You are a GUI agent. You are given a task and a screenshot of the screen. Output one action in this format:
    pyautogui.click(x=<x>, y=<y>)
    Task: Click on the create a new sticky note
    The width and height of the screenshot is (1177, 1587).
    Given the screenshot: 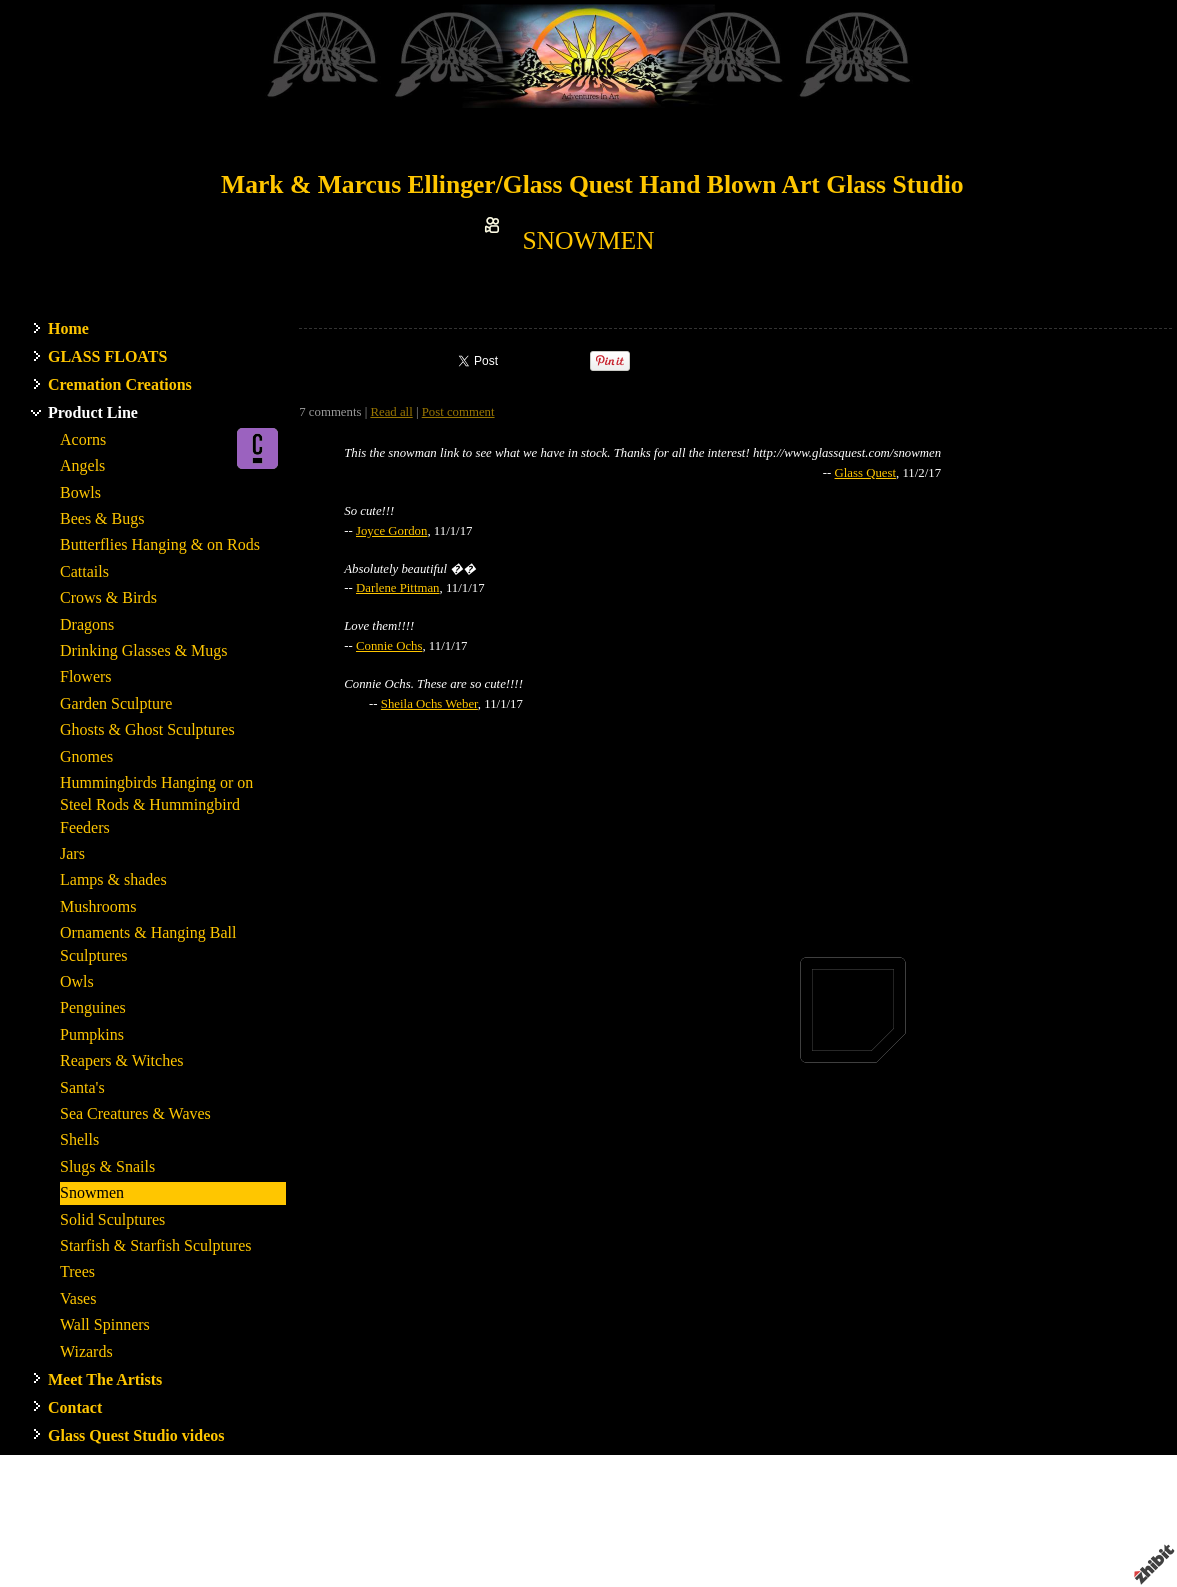 What is the action you would take?
    pyautogui.click(x=853, y=1010)
    